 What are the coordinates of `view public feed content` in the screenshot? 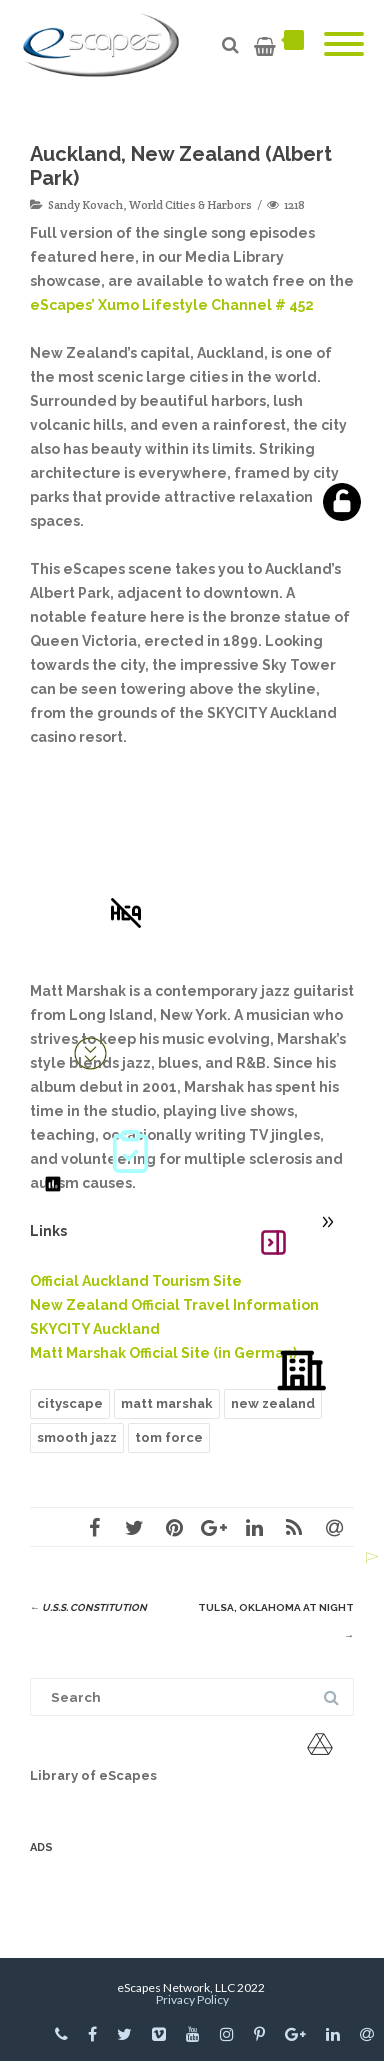 It's located at (342, 502).